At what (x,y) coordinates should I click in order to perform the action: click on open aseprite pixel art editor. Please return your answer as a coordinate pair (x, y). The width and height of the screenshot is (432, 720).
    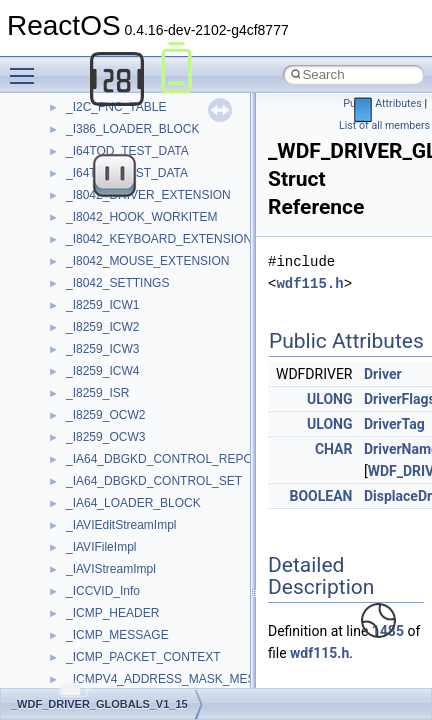
    Looking at the image, I should click on (114, 175).